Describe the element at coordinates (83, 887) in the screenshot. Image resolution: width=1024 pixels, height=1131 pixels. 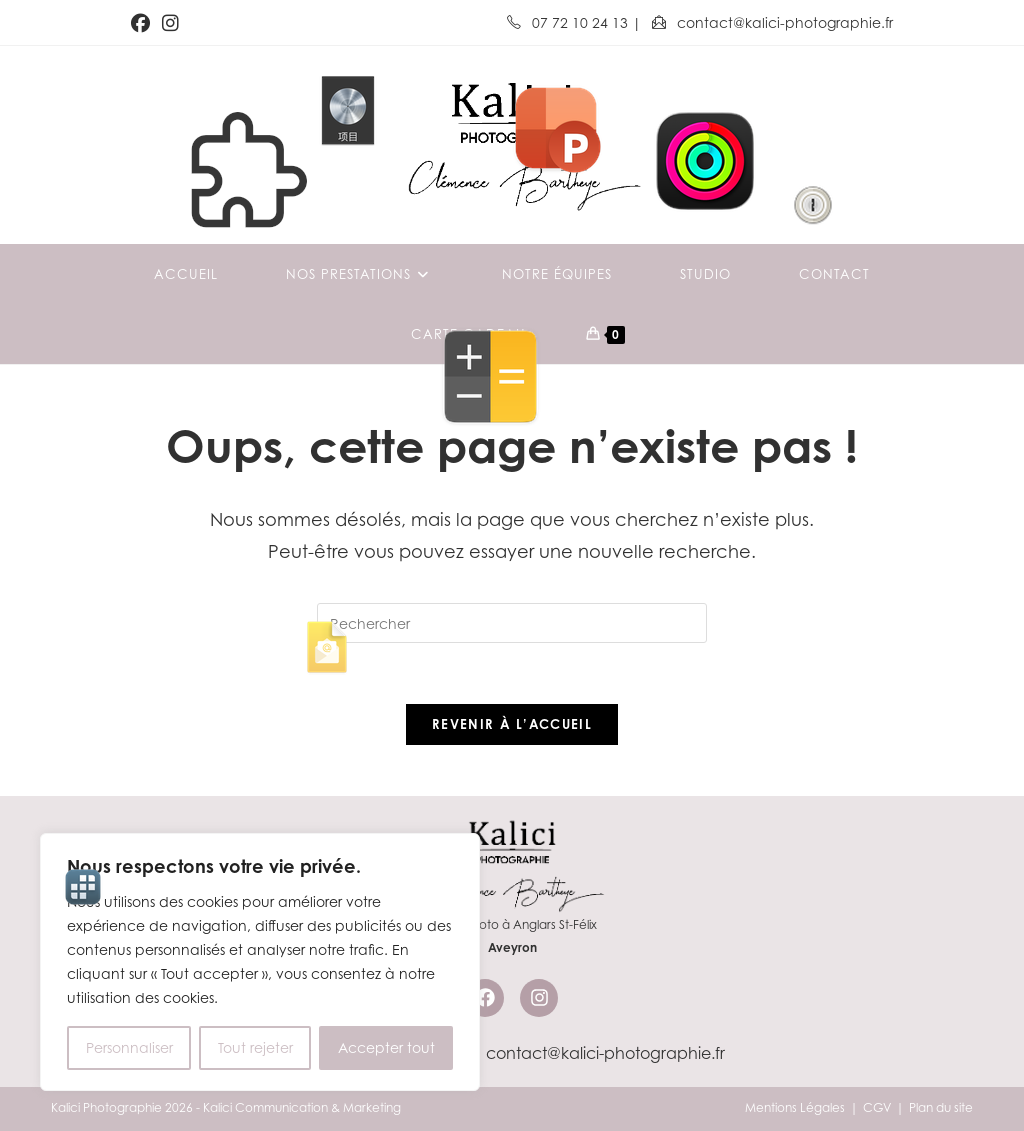
I see `open stata statistical software` at that location.